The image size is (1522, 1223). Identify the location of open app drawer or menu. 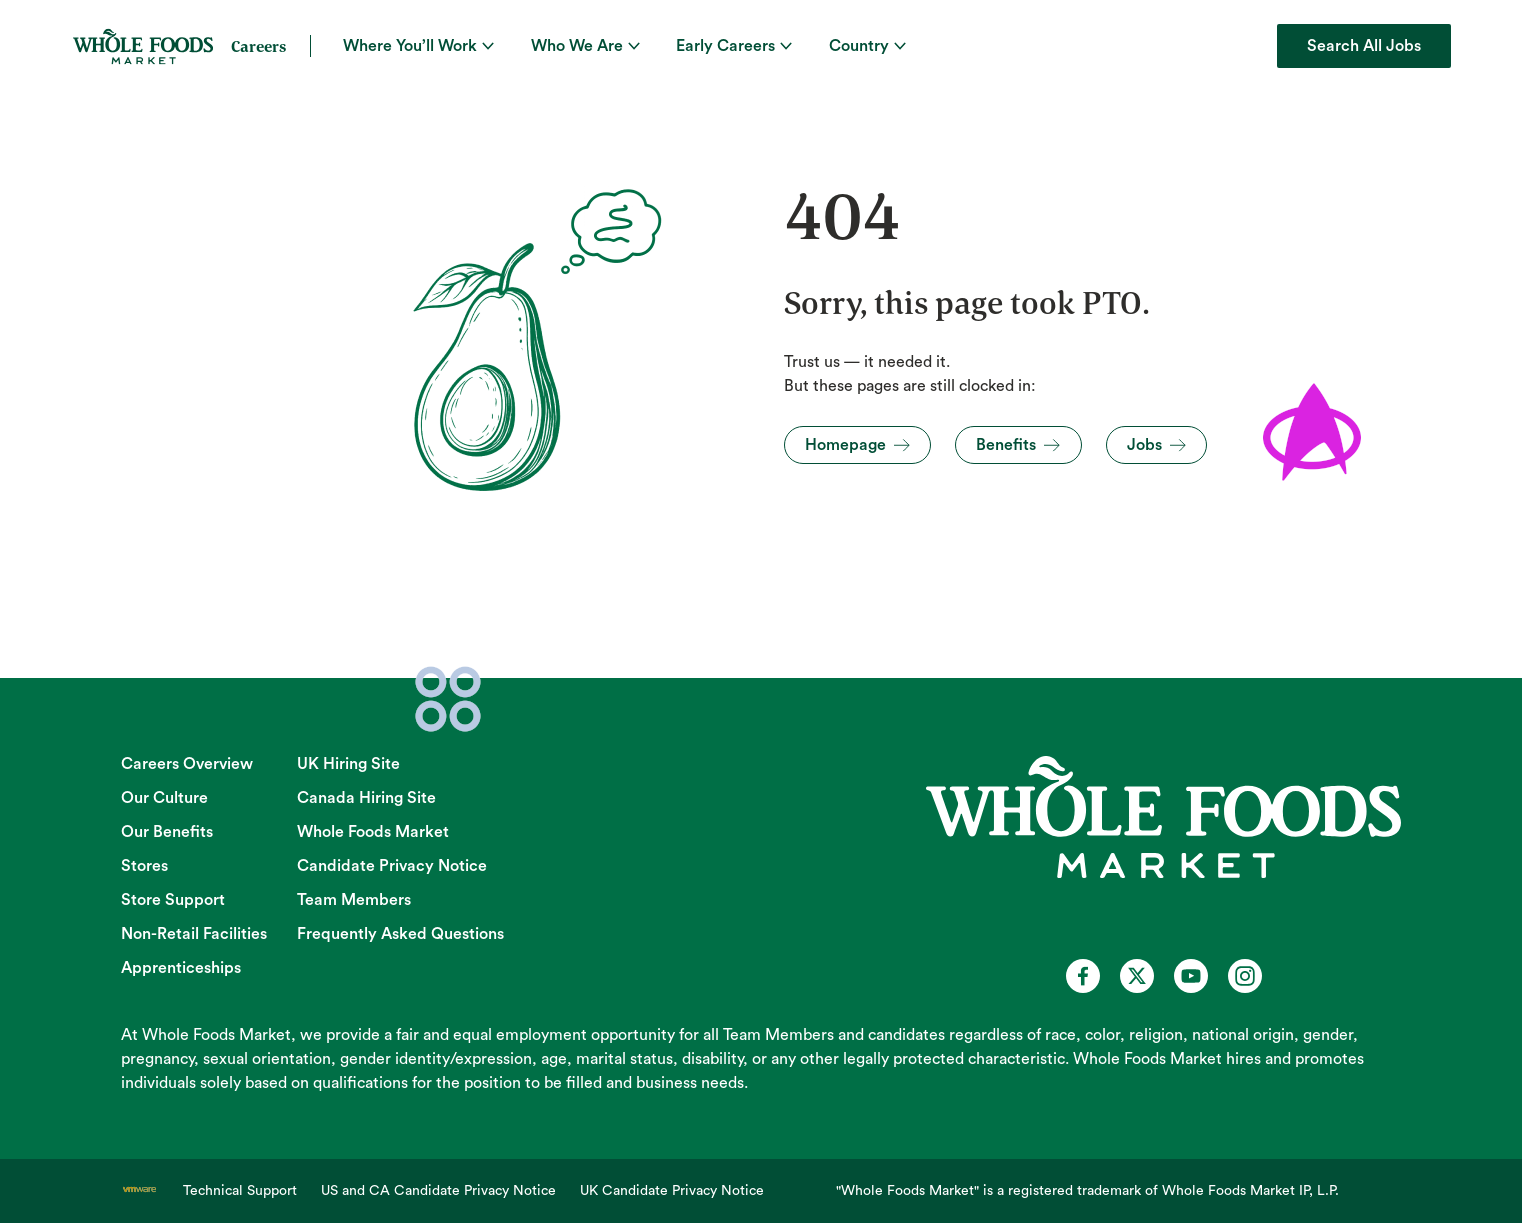
(448, 699).